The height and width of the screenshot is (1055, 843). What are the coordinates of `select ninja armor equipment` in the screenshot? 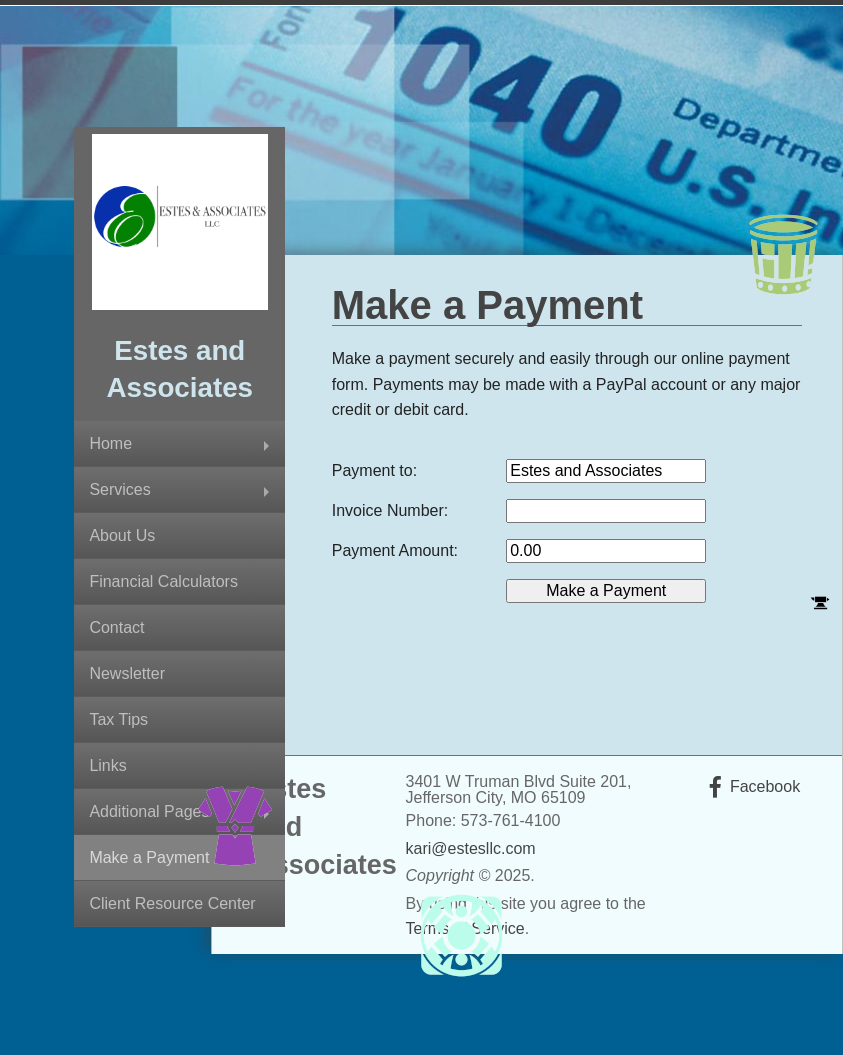 It's located at (235, 826).